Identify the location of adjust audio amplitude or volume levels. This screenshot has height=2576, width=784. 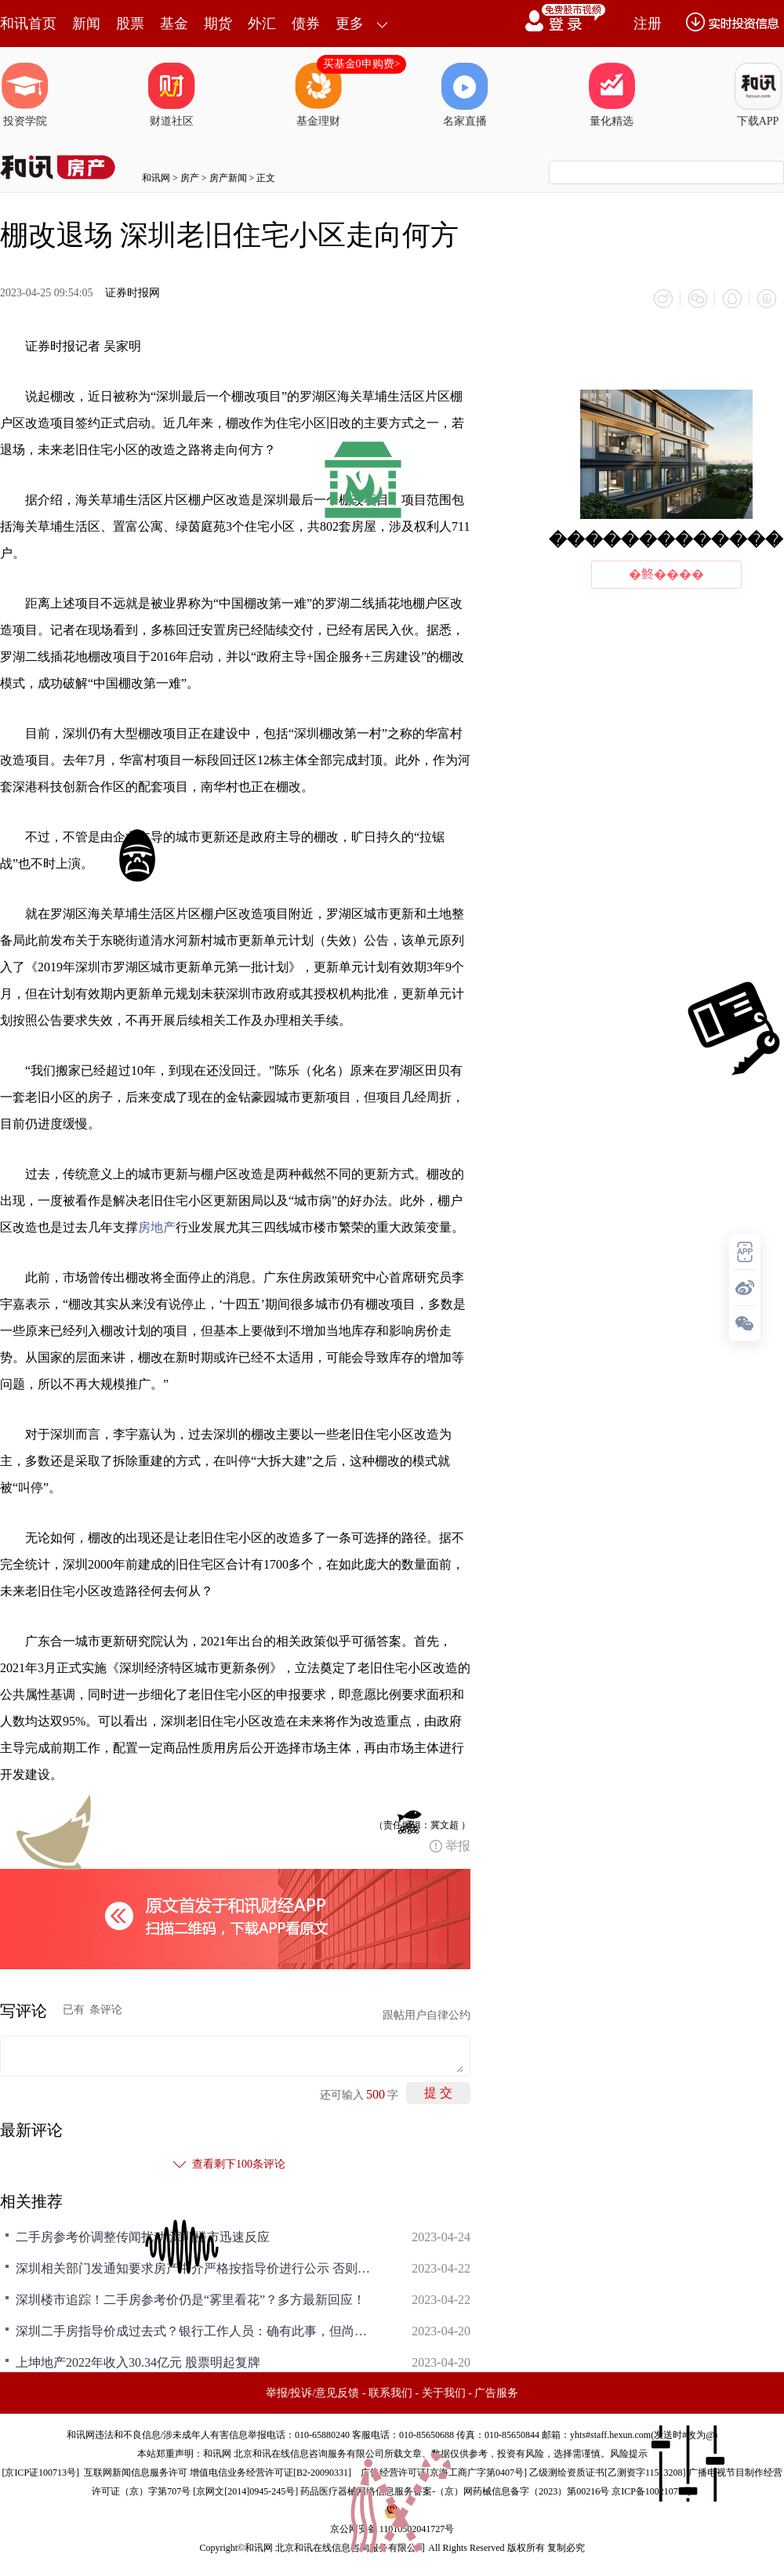
(182, 2247).